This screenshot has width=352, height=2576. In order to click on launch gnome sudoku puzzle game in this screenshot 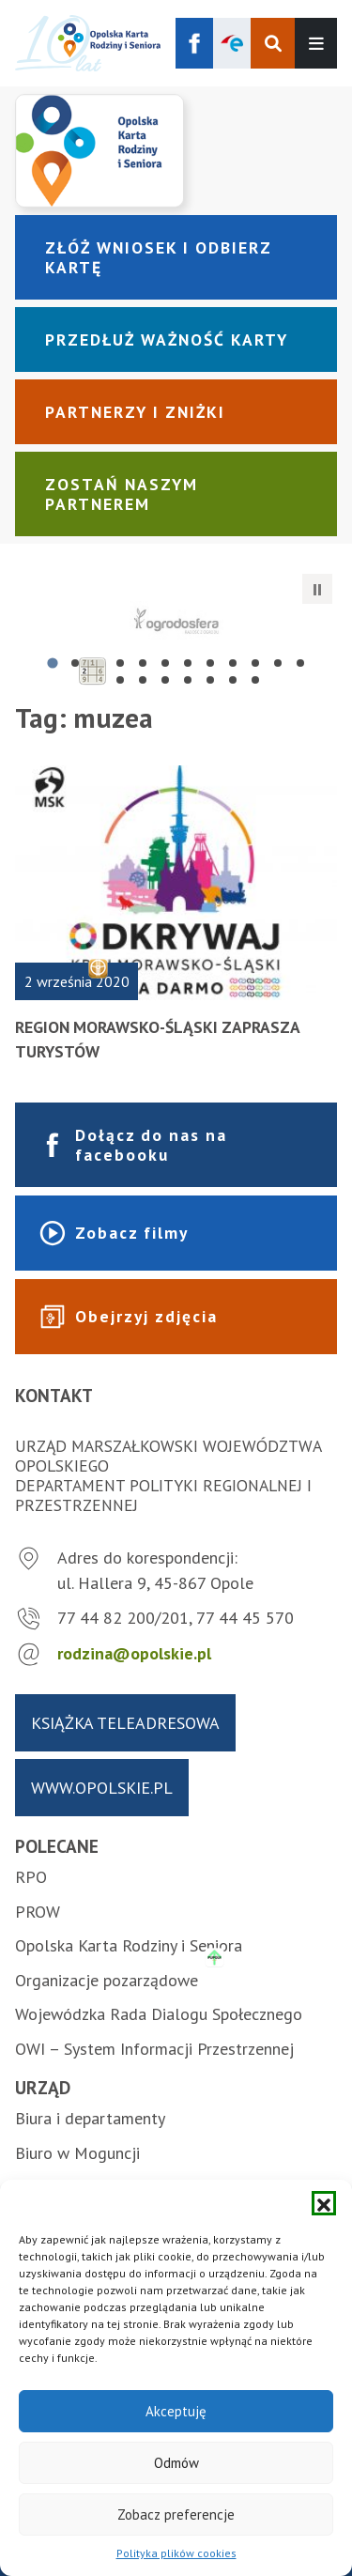, I will do `click(92, 671)`.